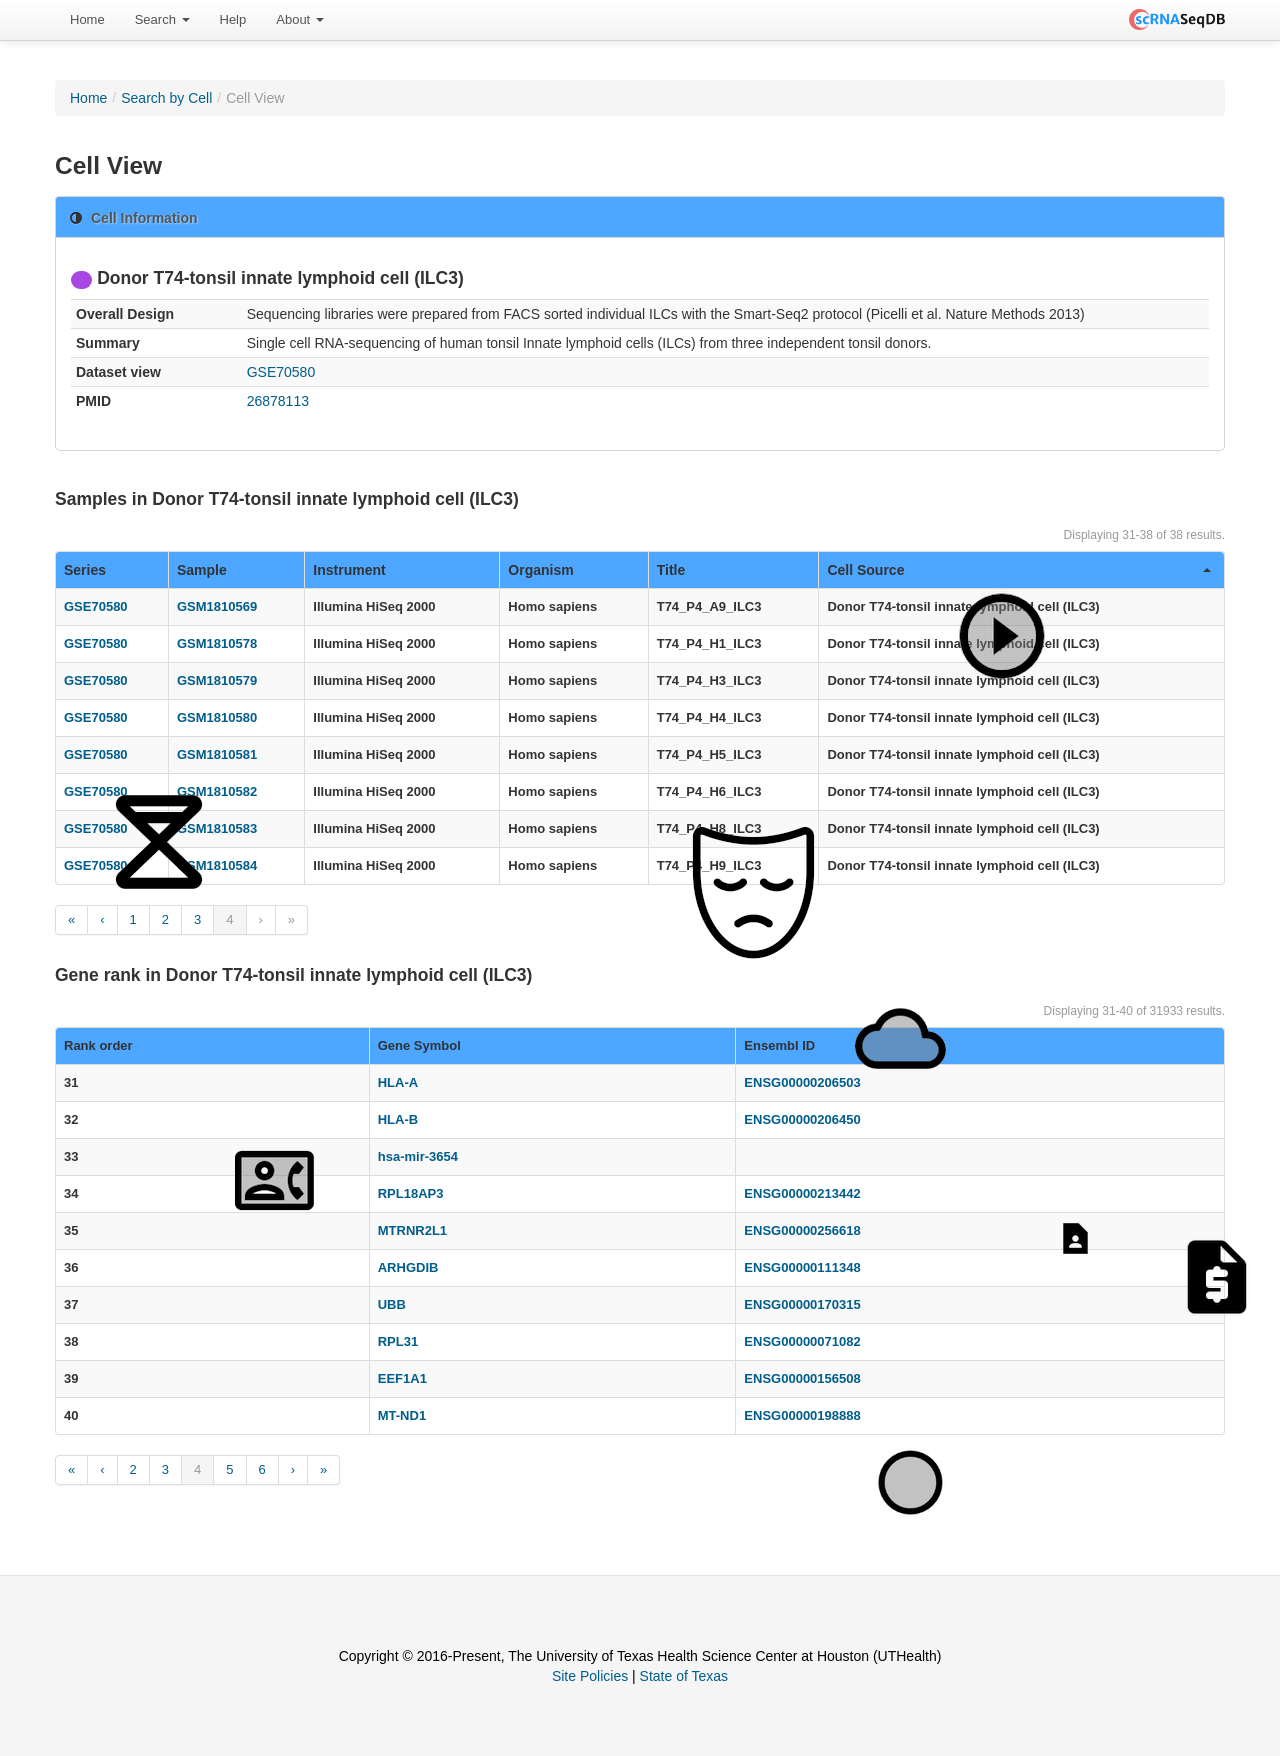 The image size is (1280, 1756). Describe the element at coordinates (274, 1180) in the screenshot. I see `view contact's phone information` at that location.